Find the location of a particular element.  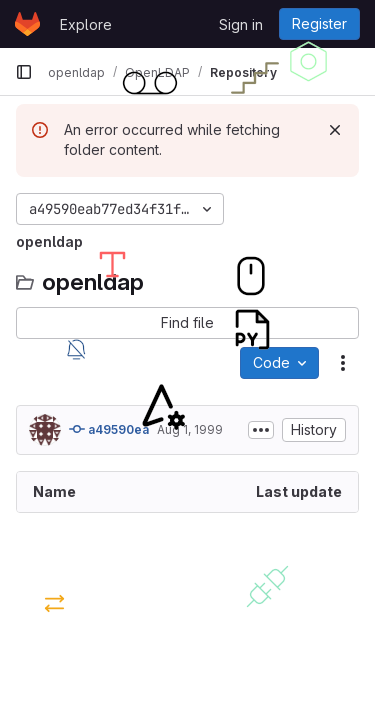

access voicemail messages is located at coordinates (150, 83).